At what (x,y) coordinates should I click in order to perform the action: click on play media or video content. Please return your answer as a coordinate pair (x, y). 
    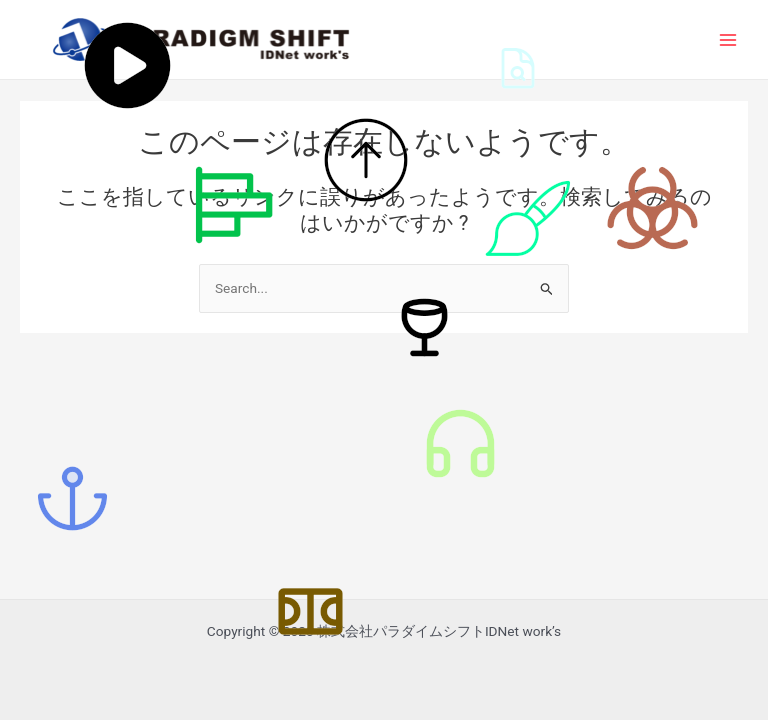
    Looking at the image, I should click on (127, 65).